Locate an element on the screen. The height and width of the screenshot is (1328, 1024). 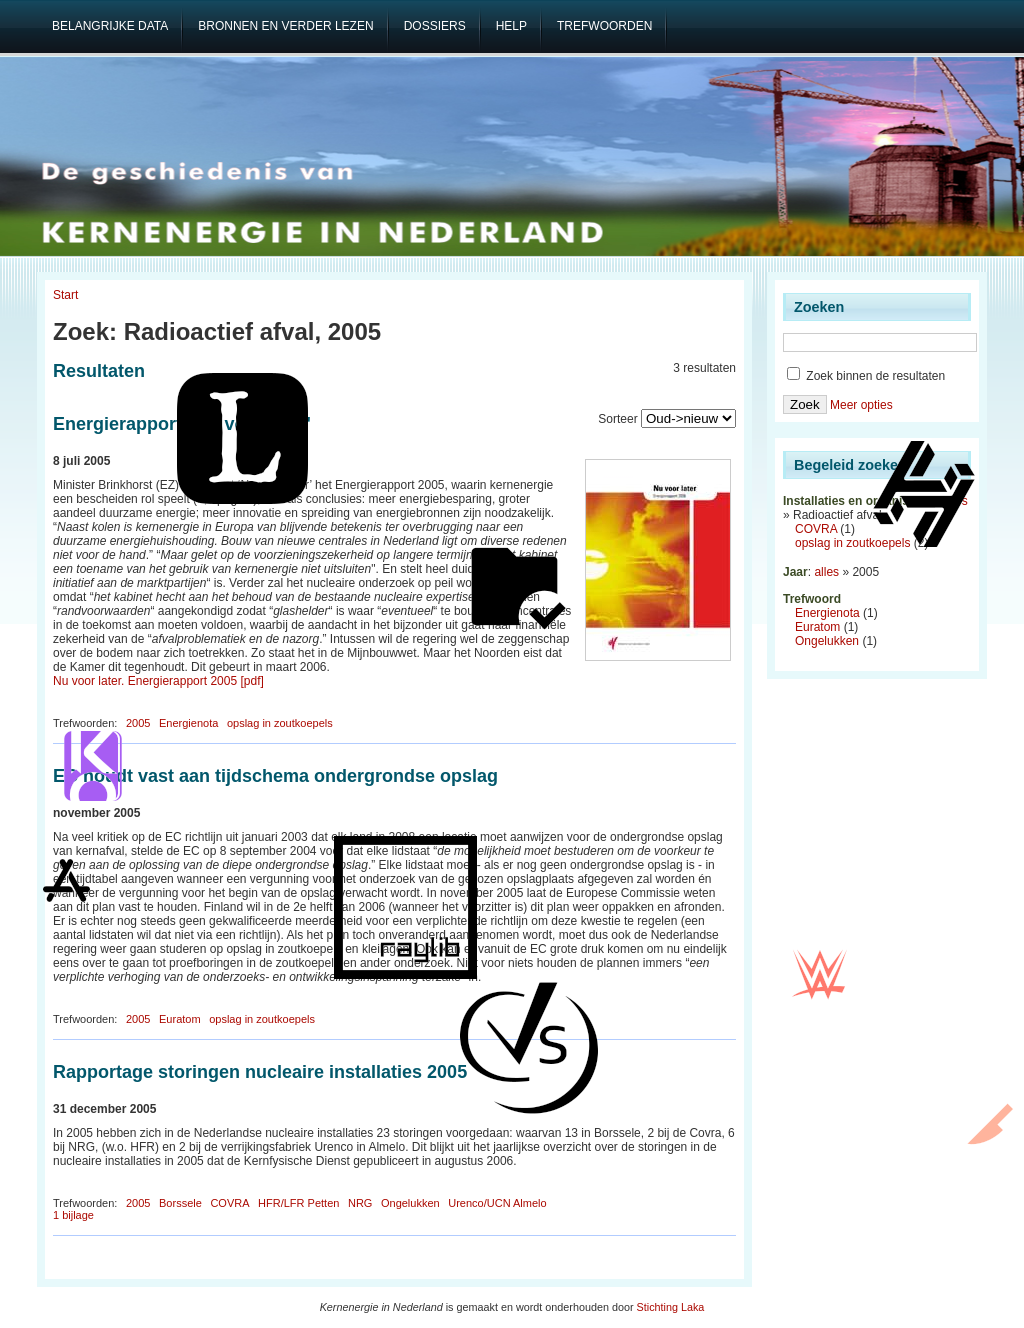
open KOReader e-book application is located at coordinates (93, 766).